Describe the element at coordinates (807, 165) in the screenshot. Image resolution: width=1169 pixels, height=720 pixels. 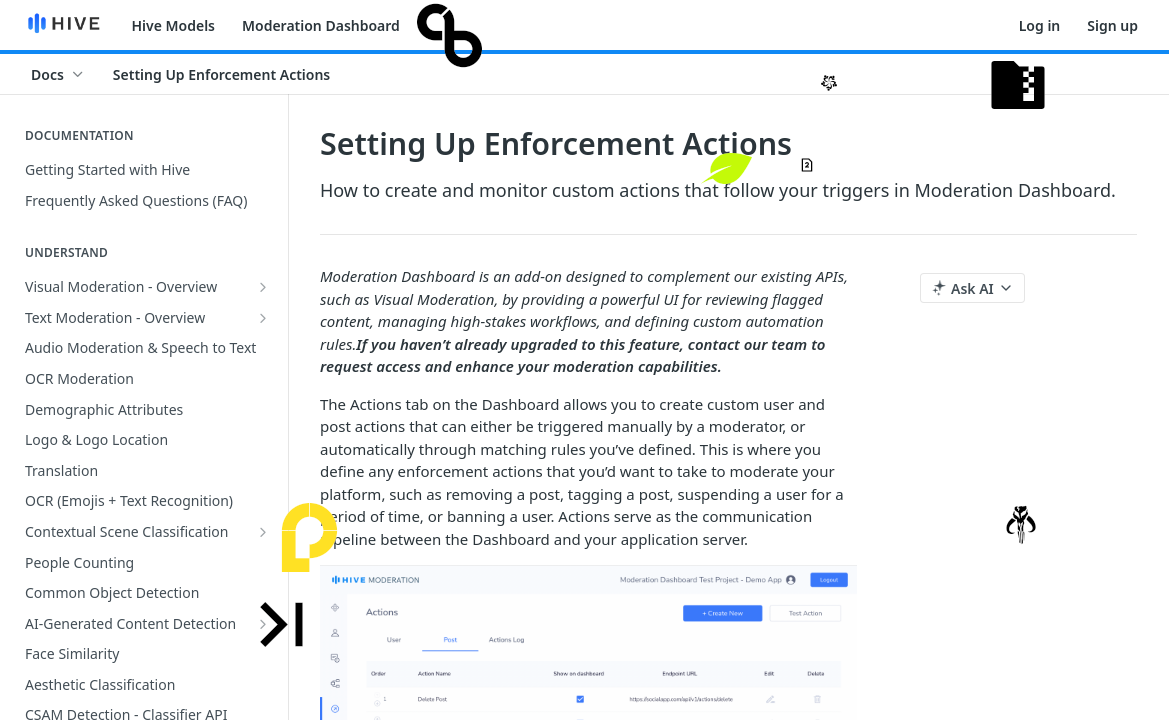
I see `indicates SIM card 2 is active` at that location.